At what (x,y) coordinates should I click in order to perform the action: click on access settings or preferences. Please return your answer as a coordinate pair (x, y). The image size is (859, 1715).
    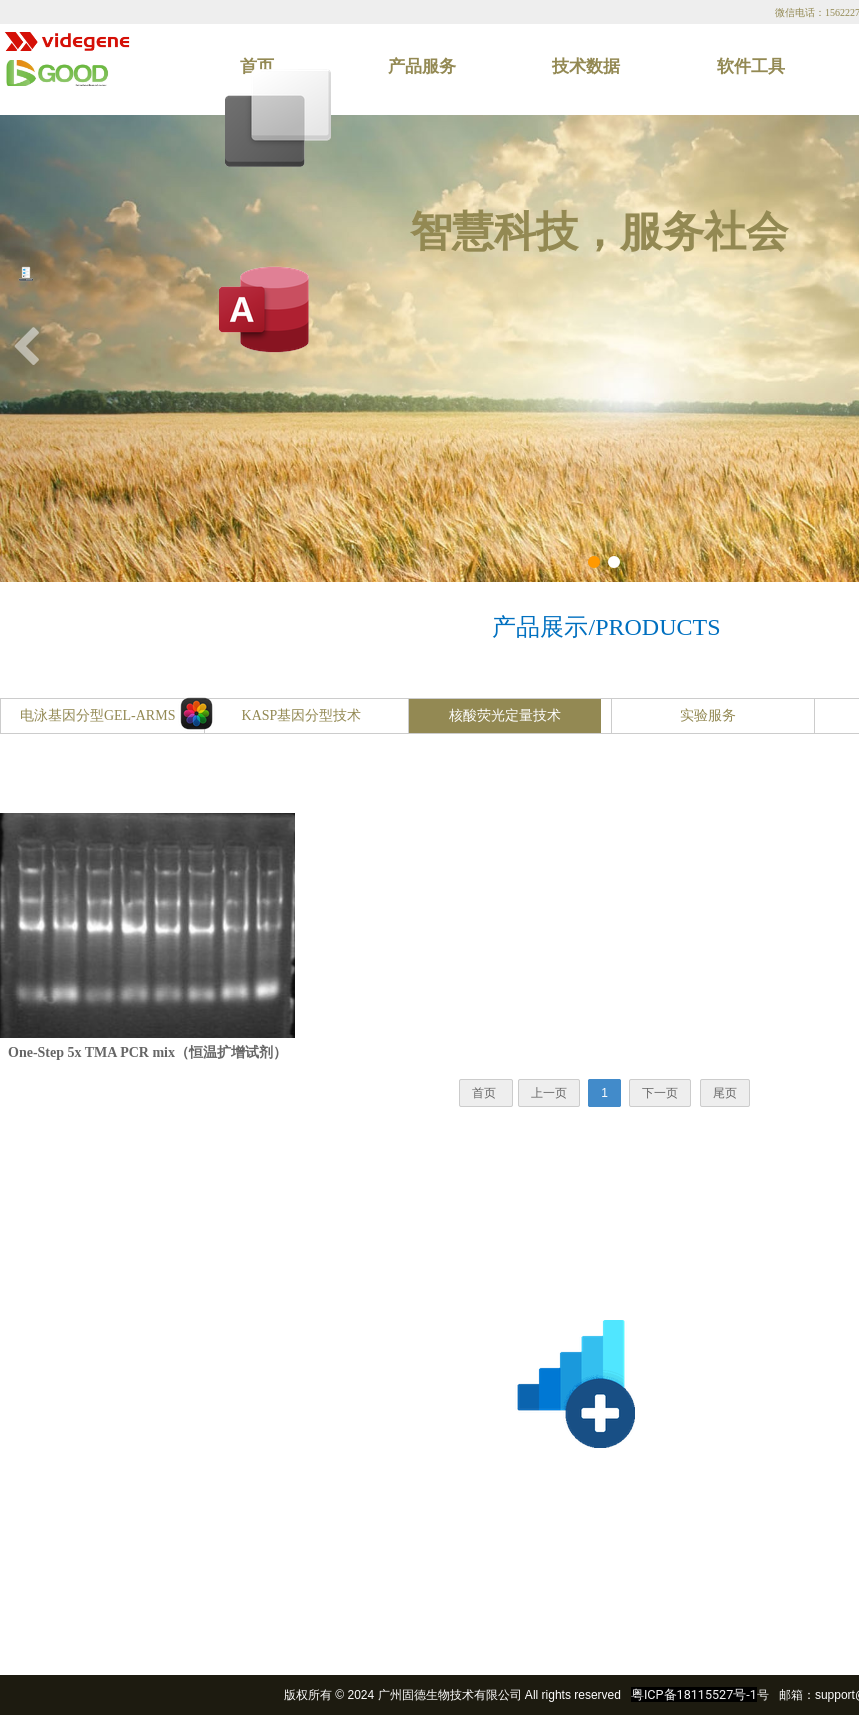
    Looking at the image, I should click on (26, 274).